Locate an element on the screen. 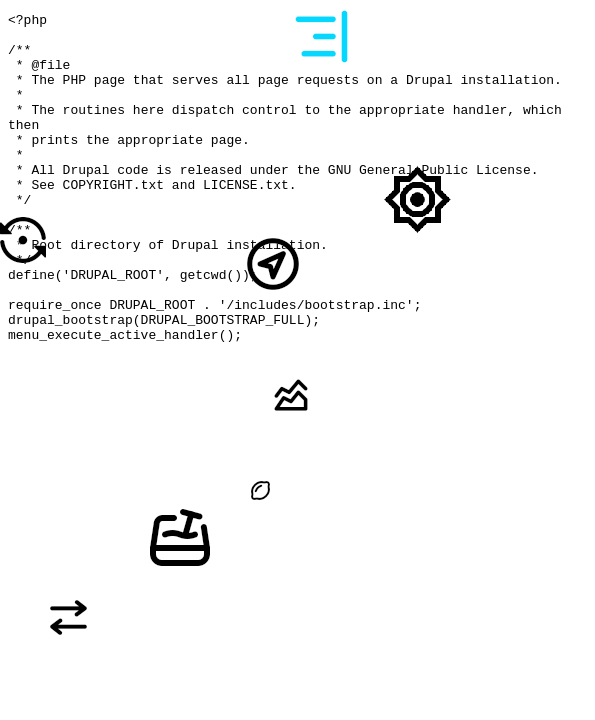 The height and width of the screenshot is (720, 595). view area chart with trend line overlay is located at coordinates (291, 396).